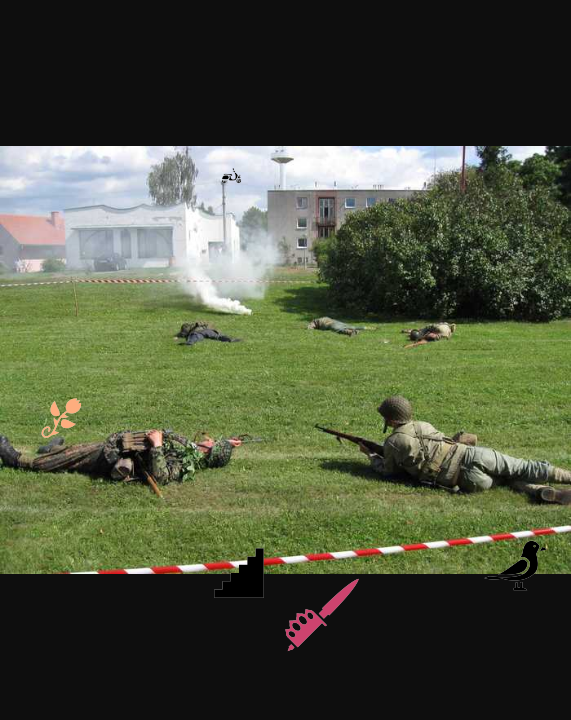 This screenshot has width=571, height=720. Describe the element at coordinates (239, 573) in the screenshot. I see `navigate to stairs or stairwell` at that location.